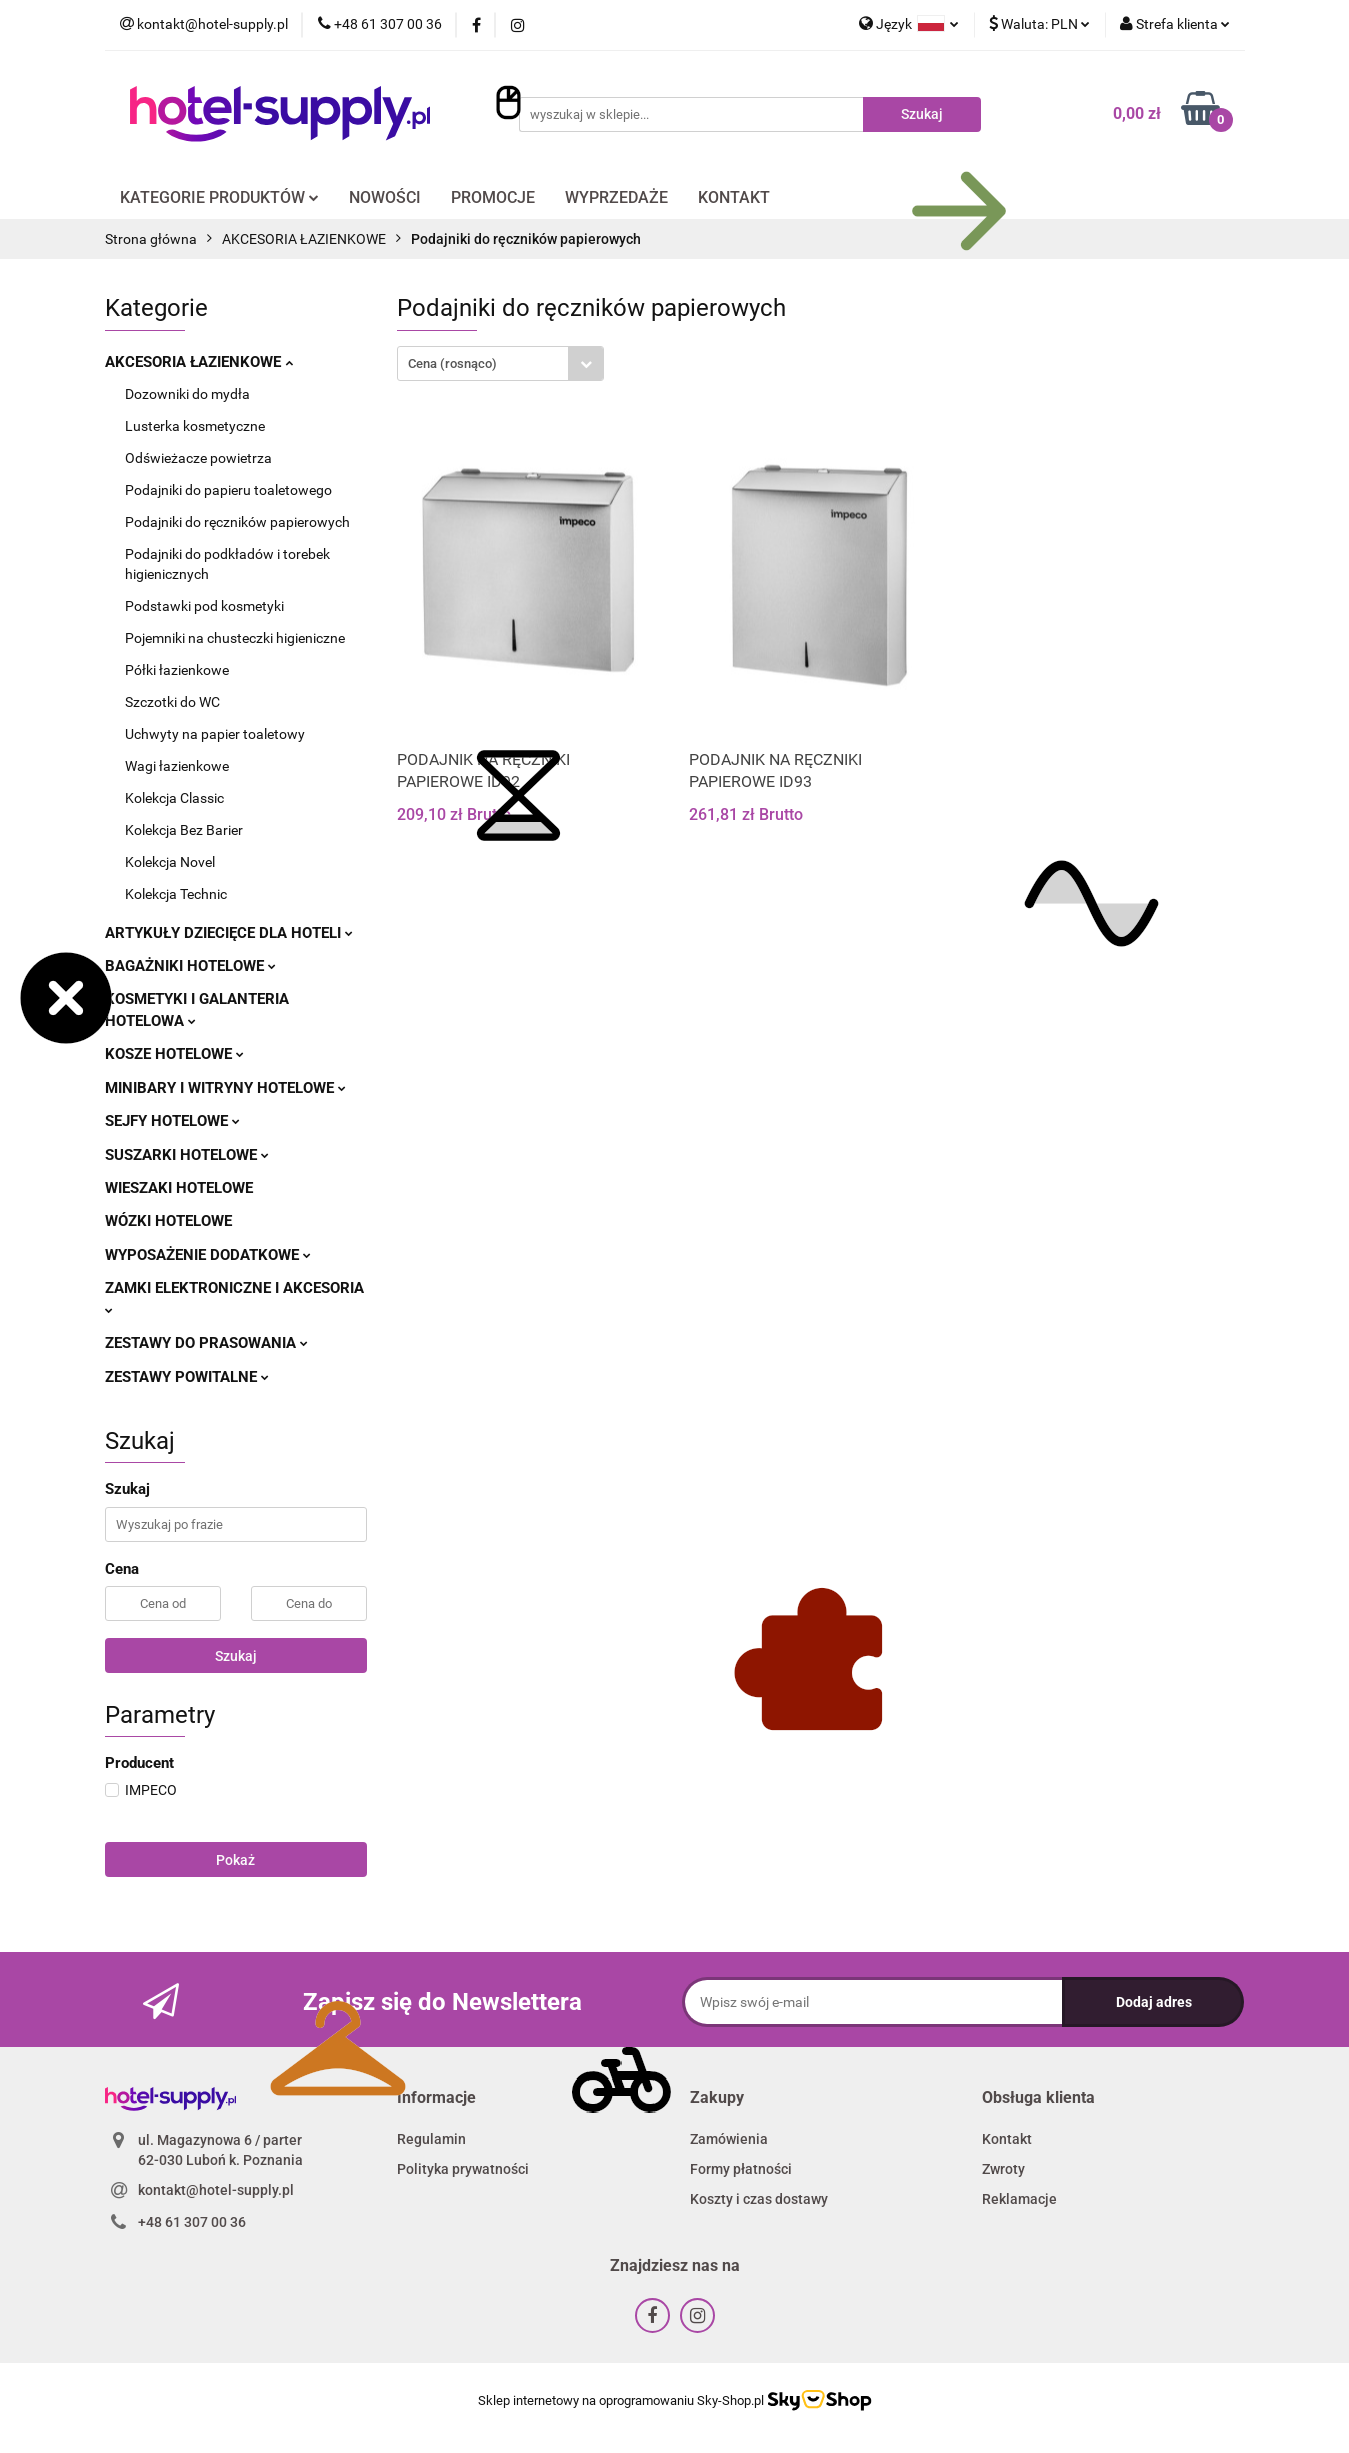  What do you see at coordinates (338, 2055) in the screenshot?
I see `access wardrobe or clothing options` at bounding box center [338, 2055].